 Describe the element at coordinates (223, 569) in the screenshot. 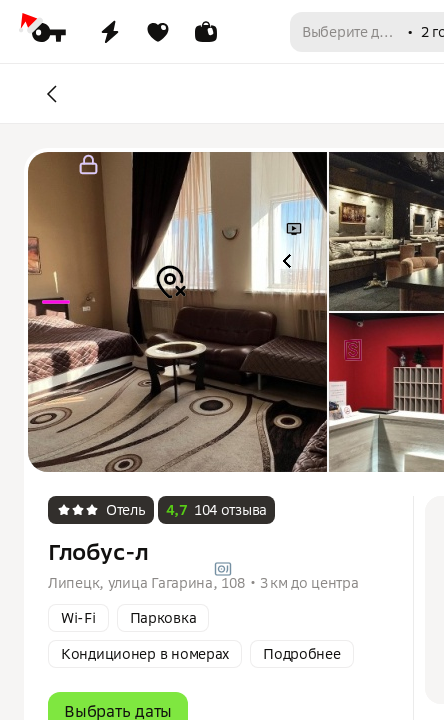

I see `access music or audio player` at that location.